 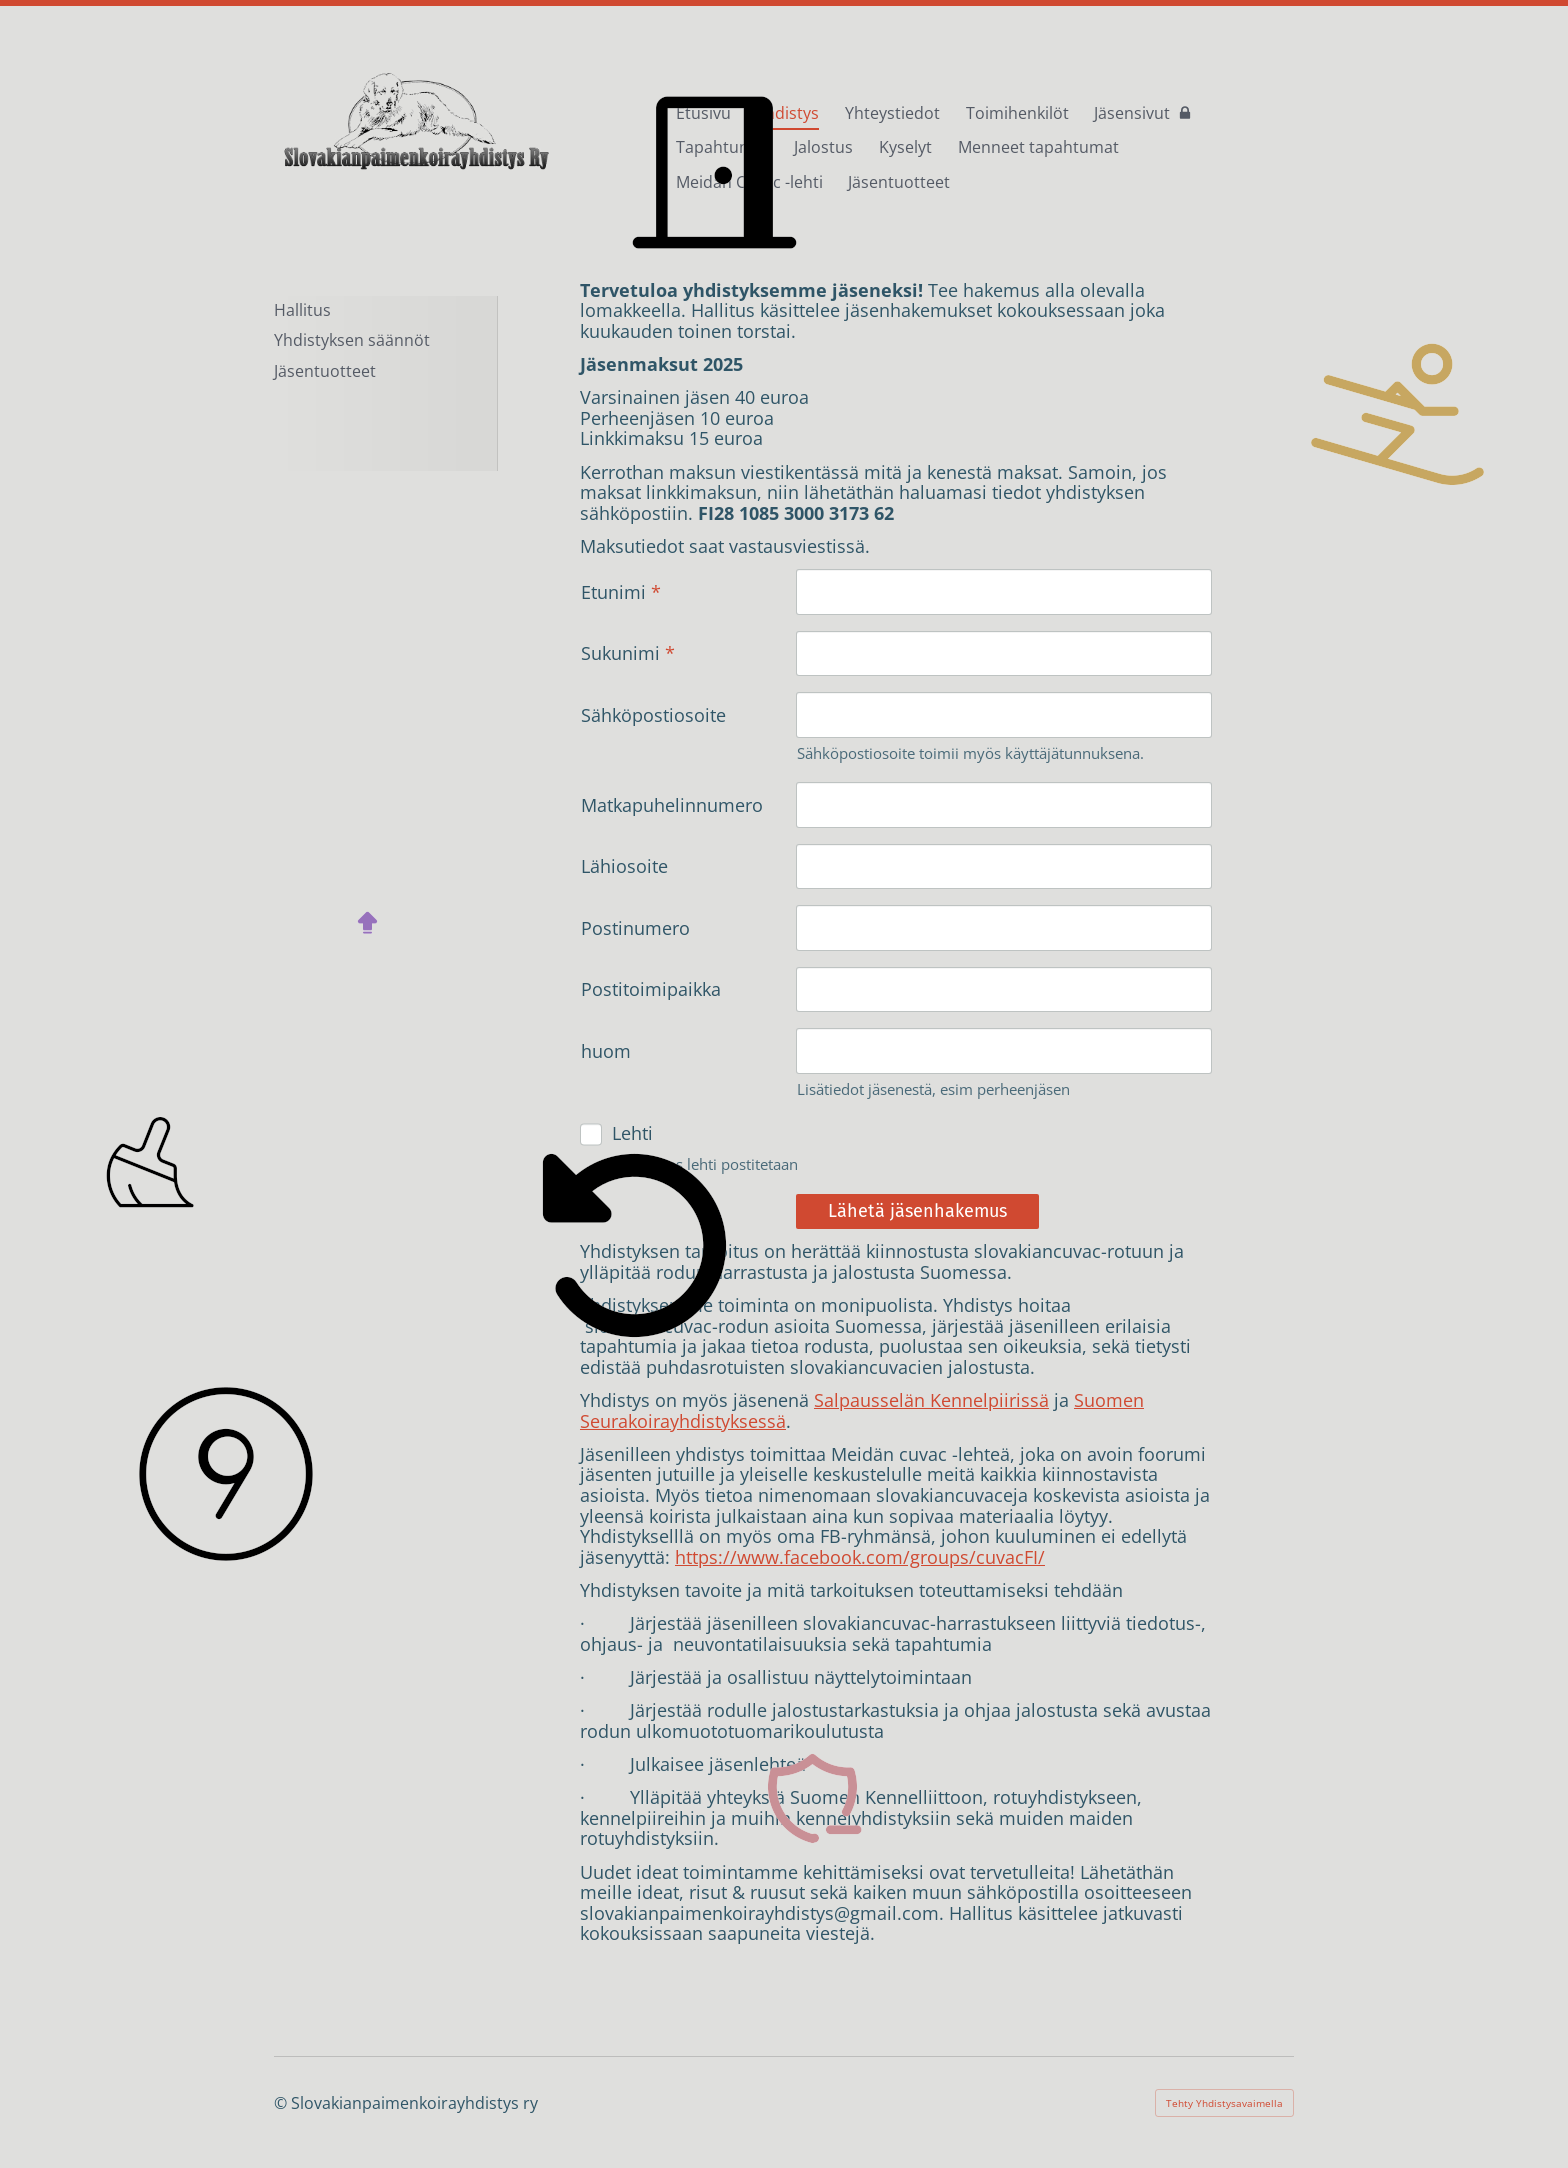 I want to click on remove a security protection or permission, so click(x=812, y=1798).